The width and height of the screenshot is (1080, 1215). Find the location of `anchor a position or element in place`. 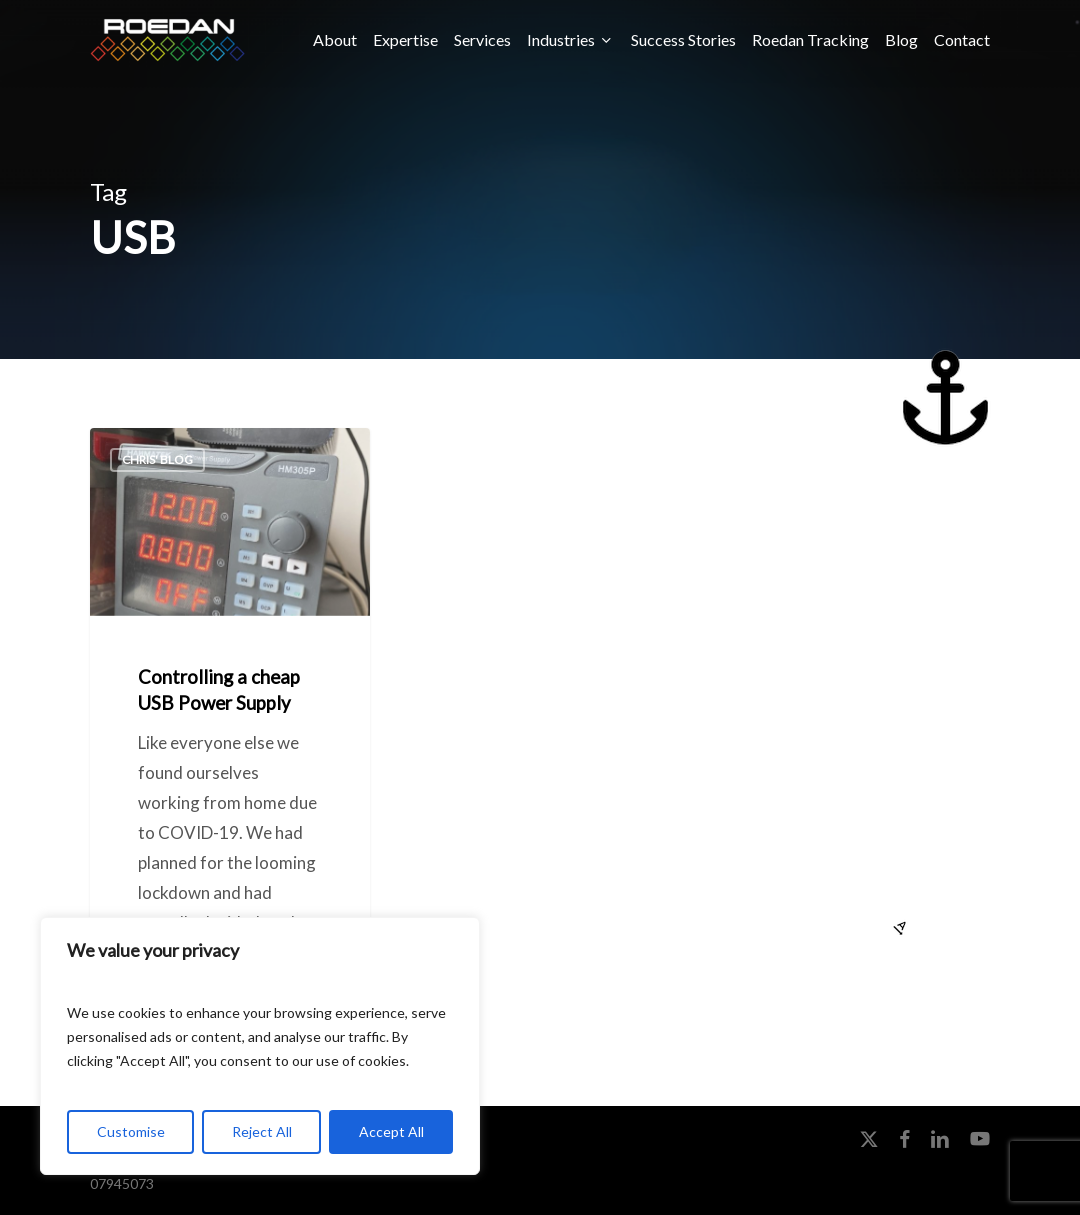

anchor a position or element in place is located at coordinates (945, 397).